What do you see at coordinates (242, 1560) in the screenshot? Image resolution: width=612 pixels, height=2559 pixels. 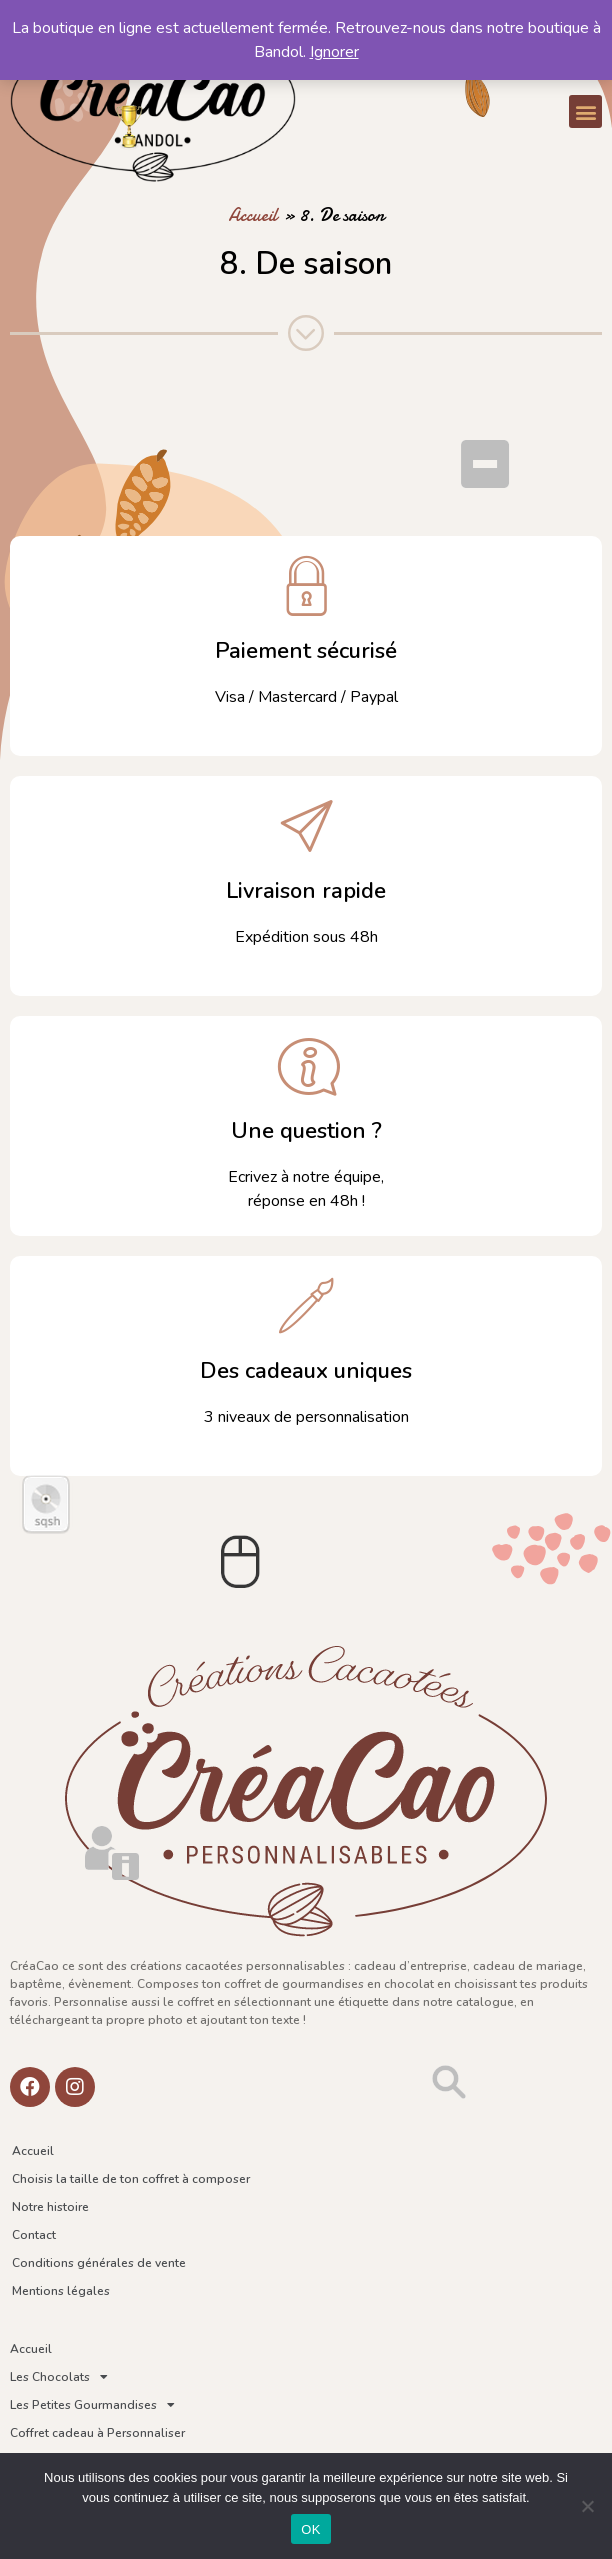 I see `mouse input device settings` at bounding box center [242, 1560].